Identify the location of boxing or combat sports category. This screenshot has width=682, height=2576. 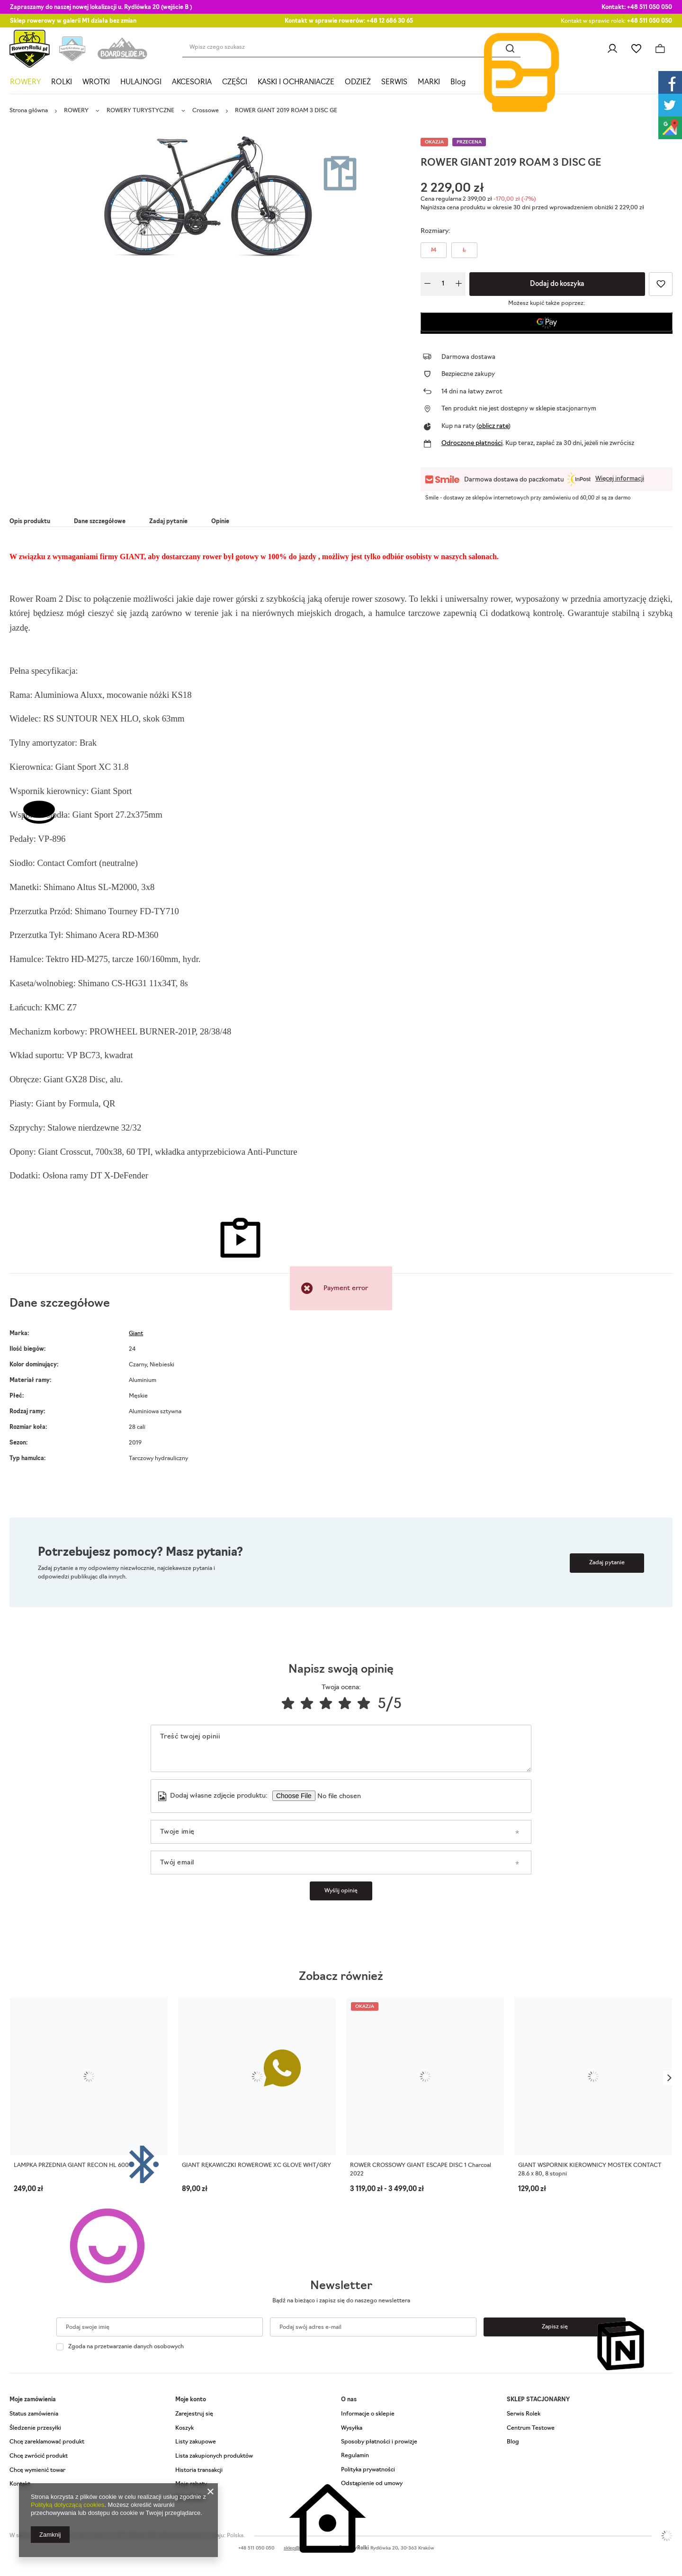
(520, 72).